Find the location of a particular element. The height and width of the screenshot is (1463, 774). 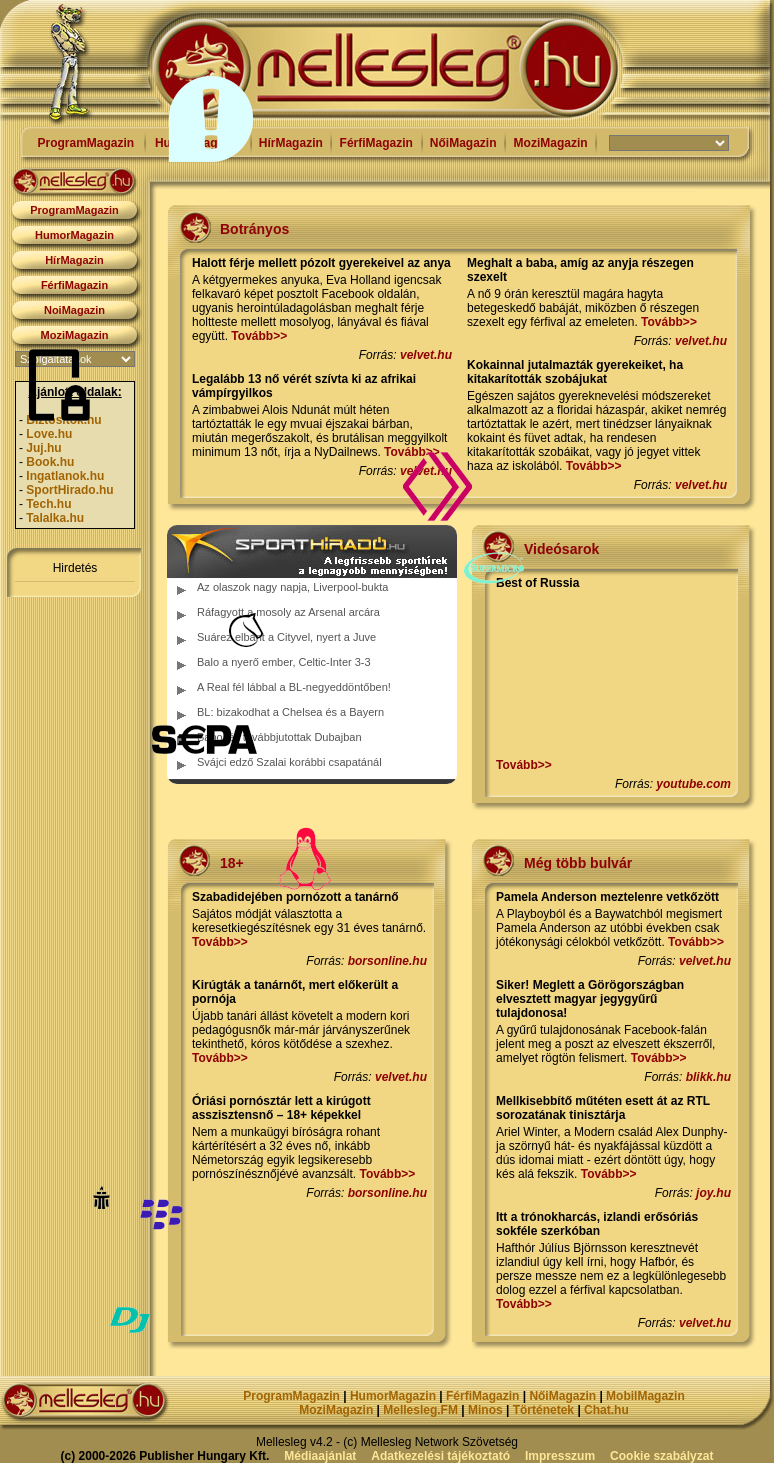

Cloudflare Workers logo is located at coordinates (437, 486).